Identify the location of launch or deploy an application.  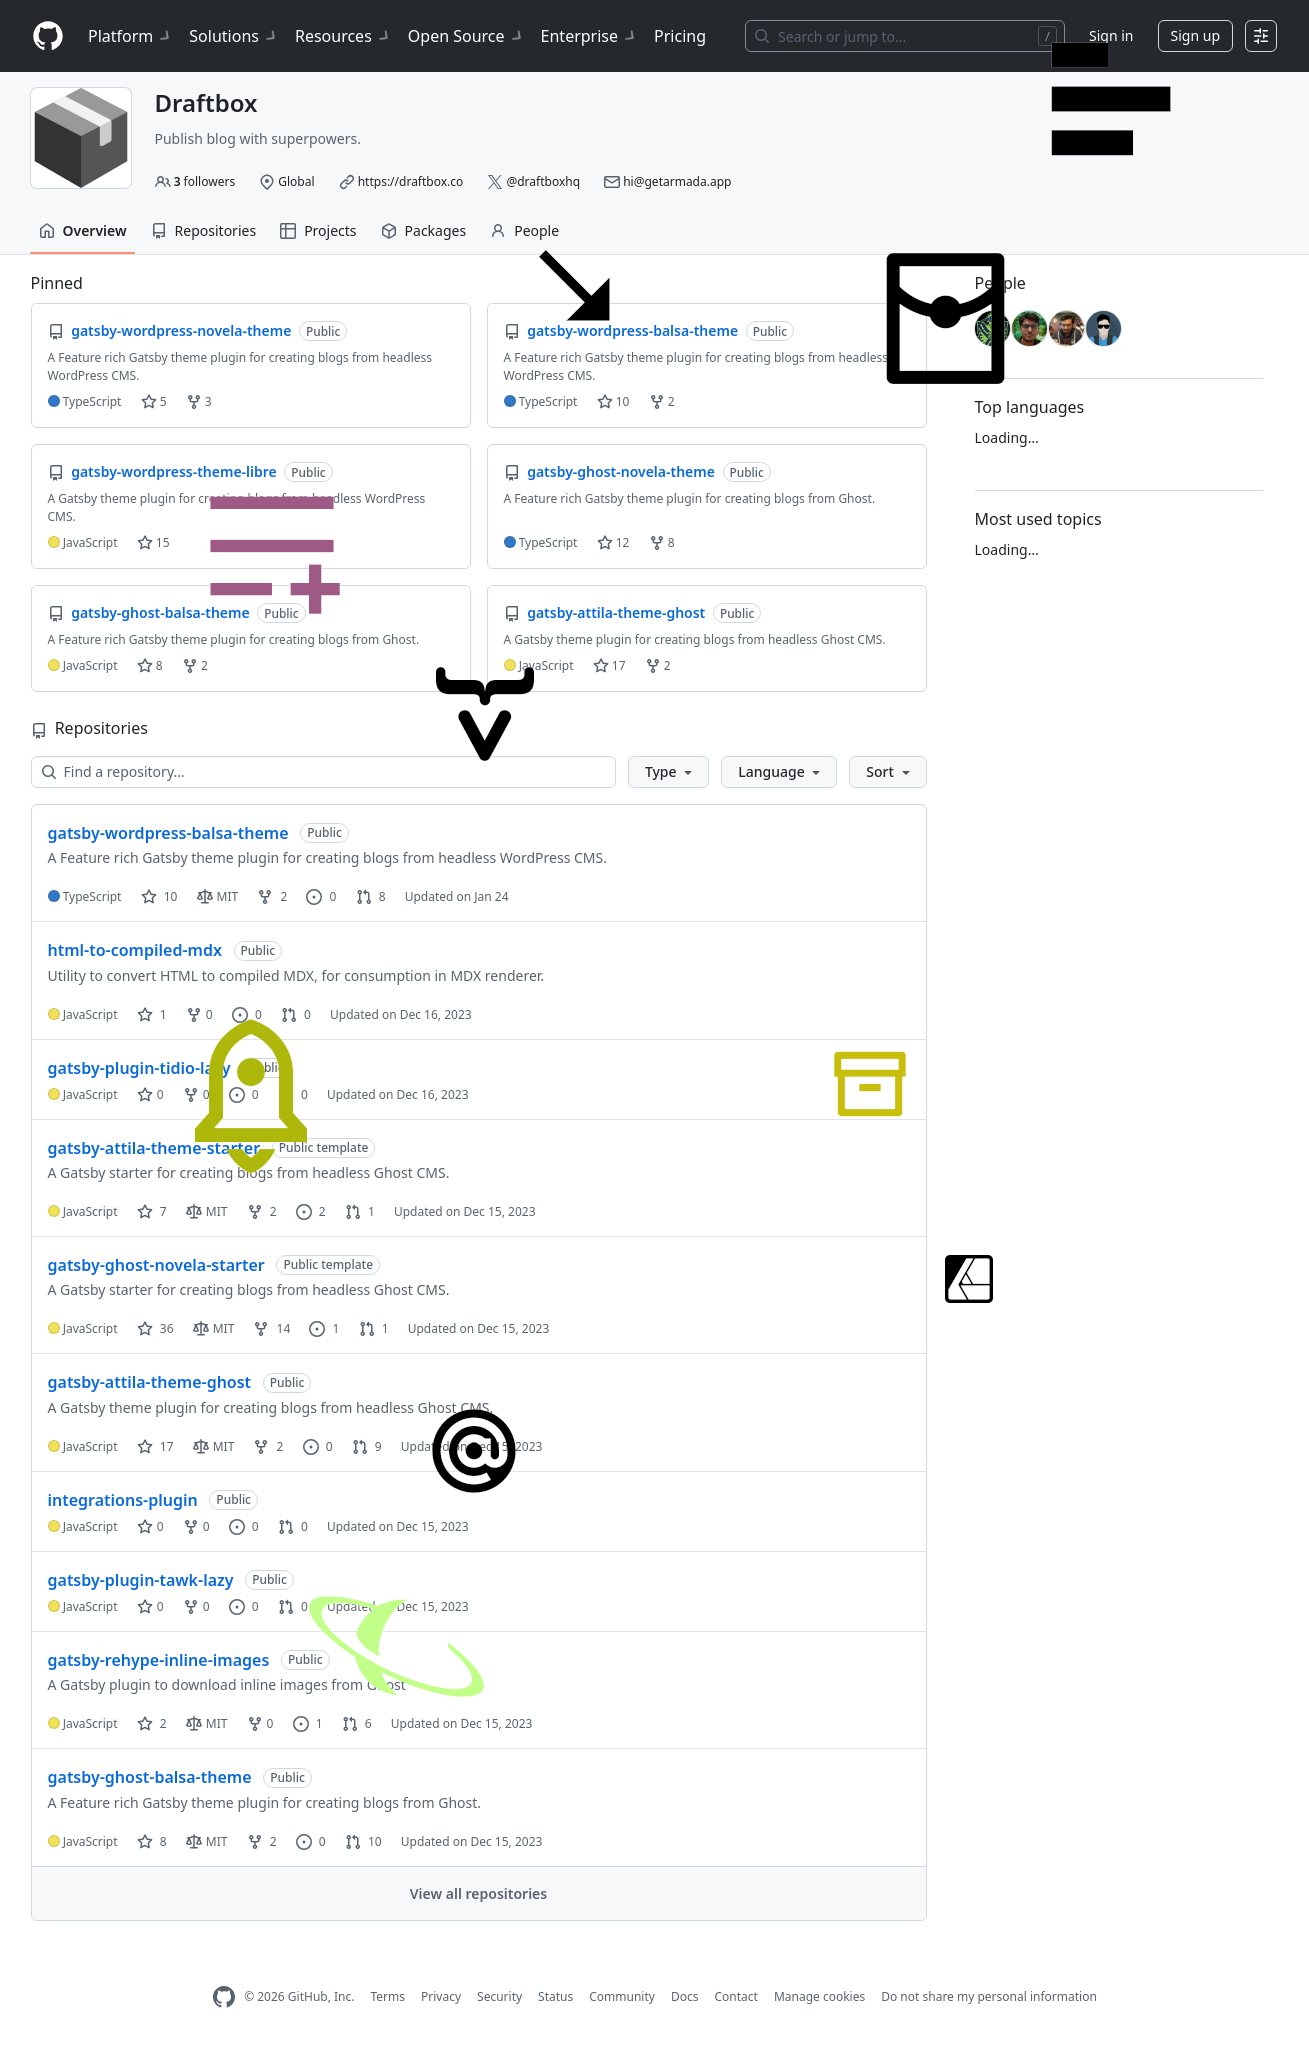
(251, 1093).